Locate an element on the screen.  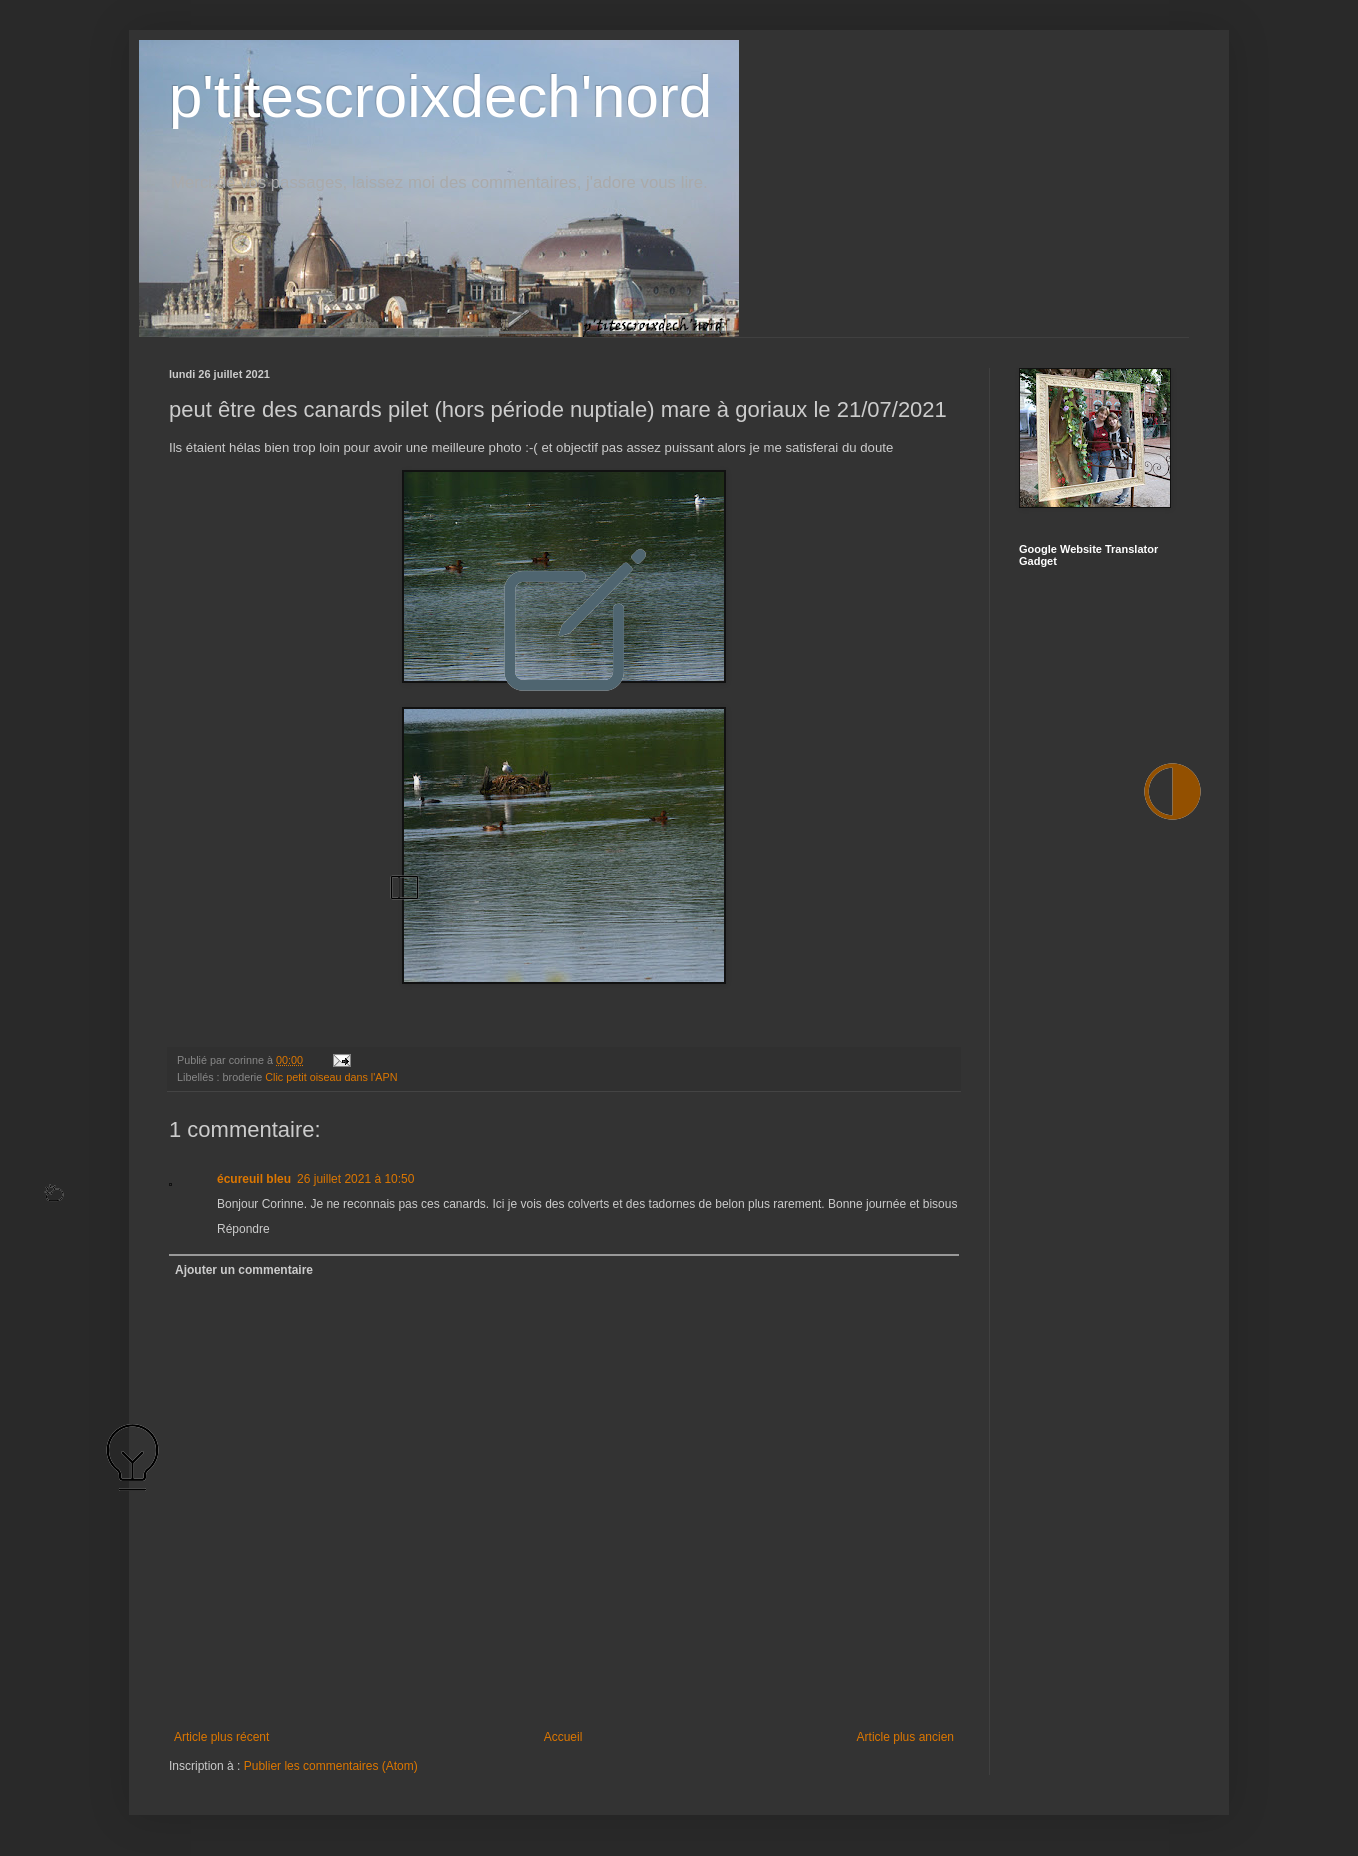
toggle sidebar panel visibility is located at coordinates (404, 887).